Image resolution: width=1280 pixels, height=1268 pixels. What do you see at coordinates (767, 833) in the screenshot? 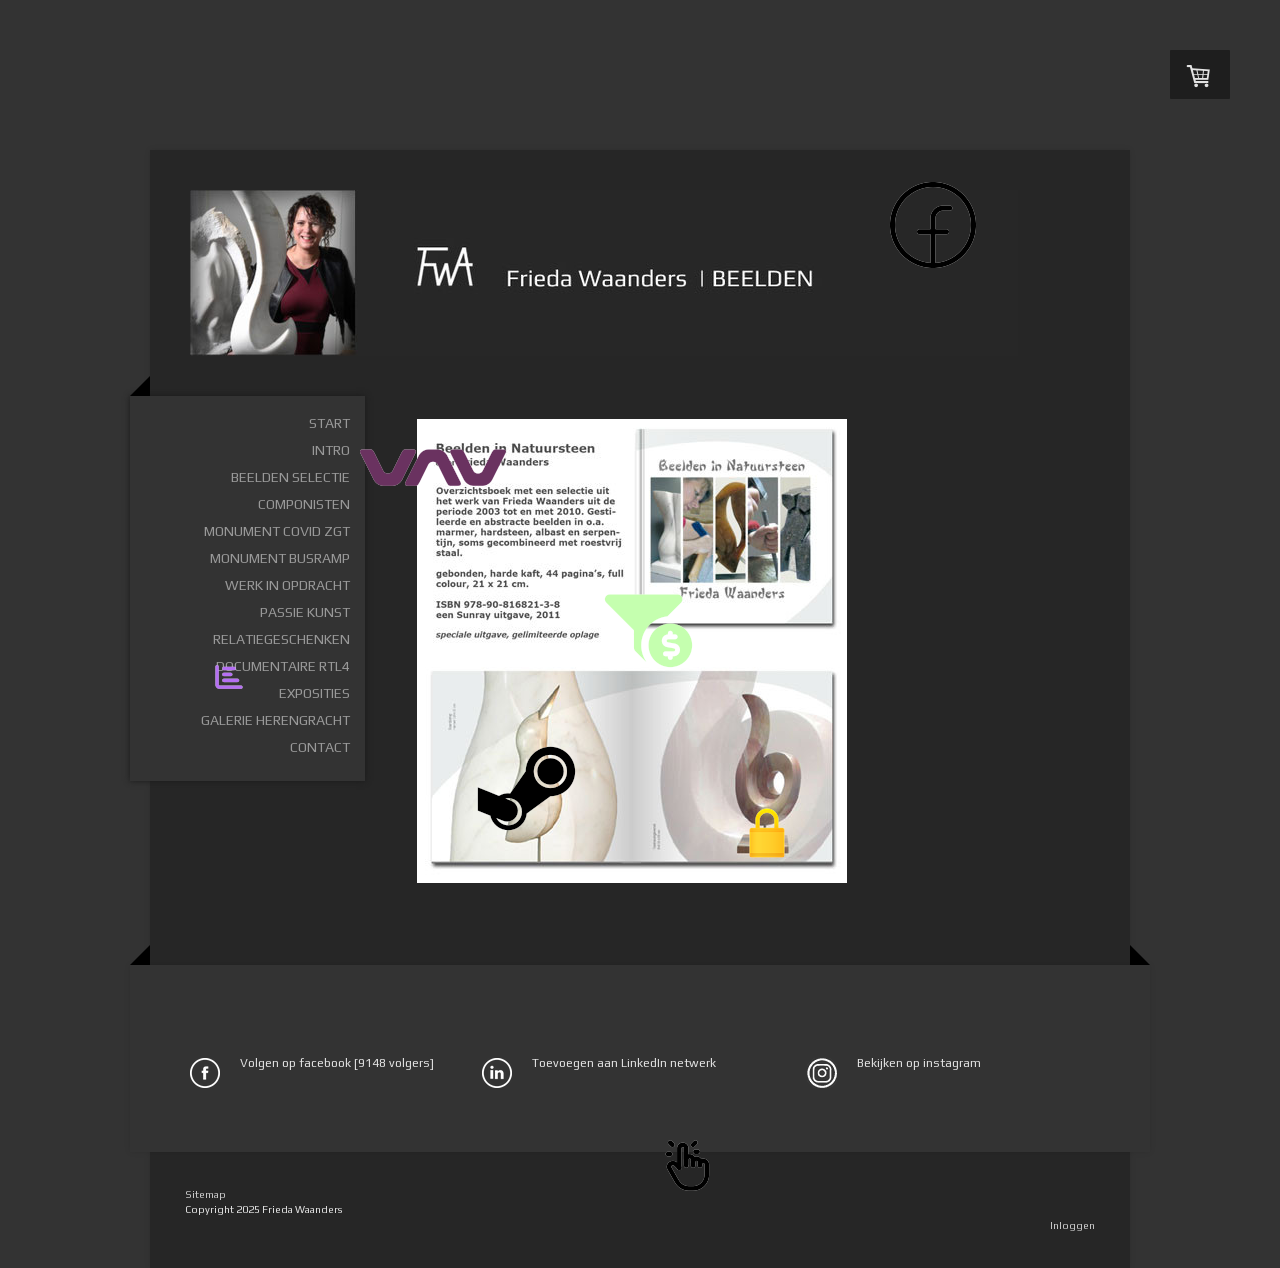
I see `lock or secure this item` at bounding box center [767, 833].